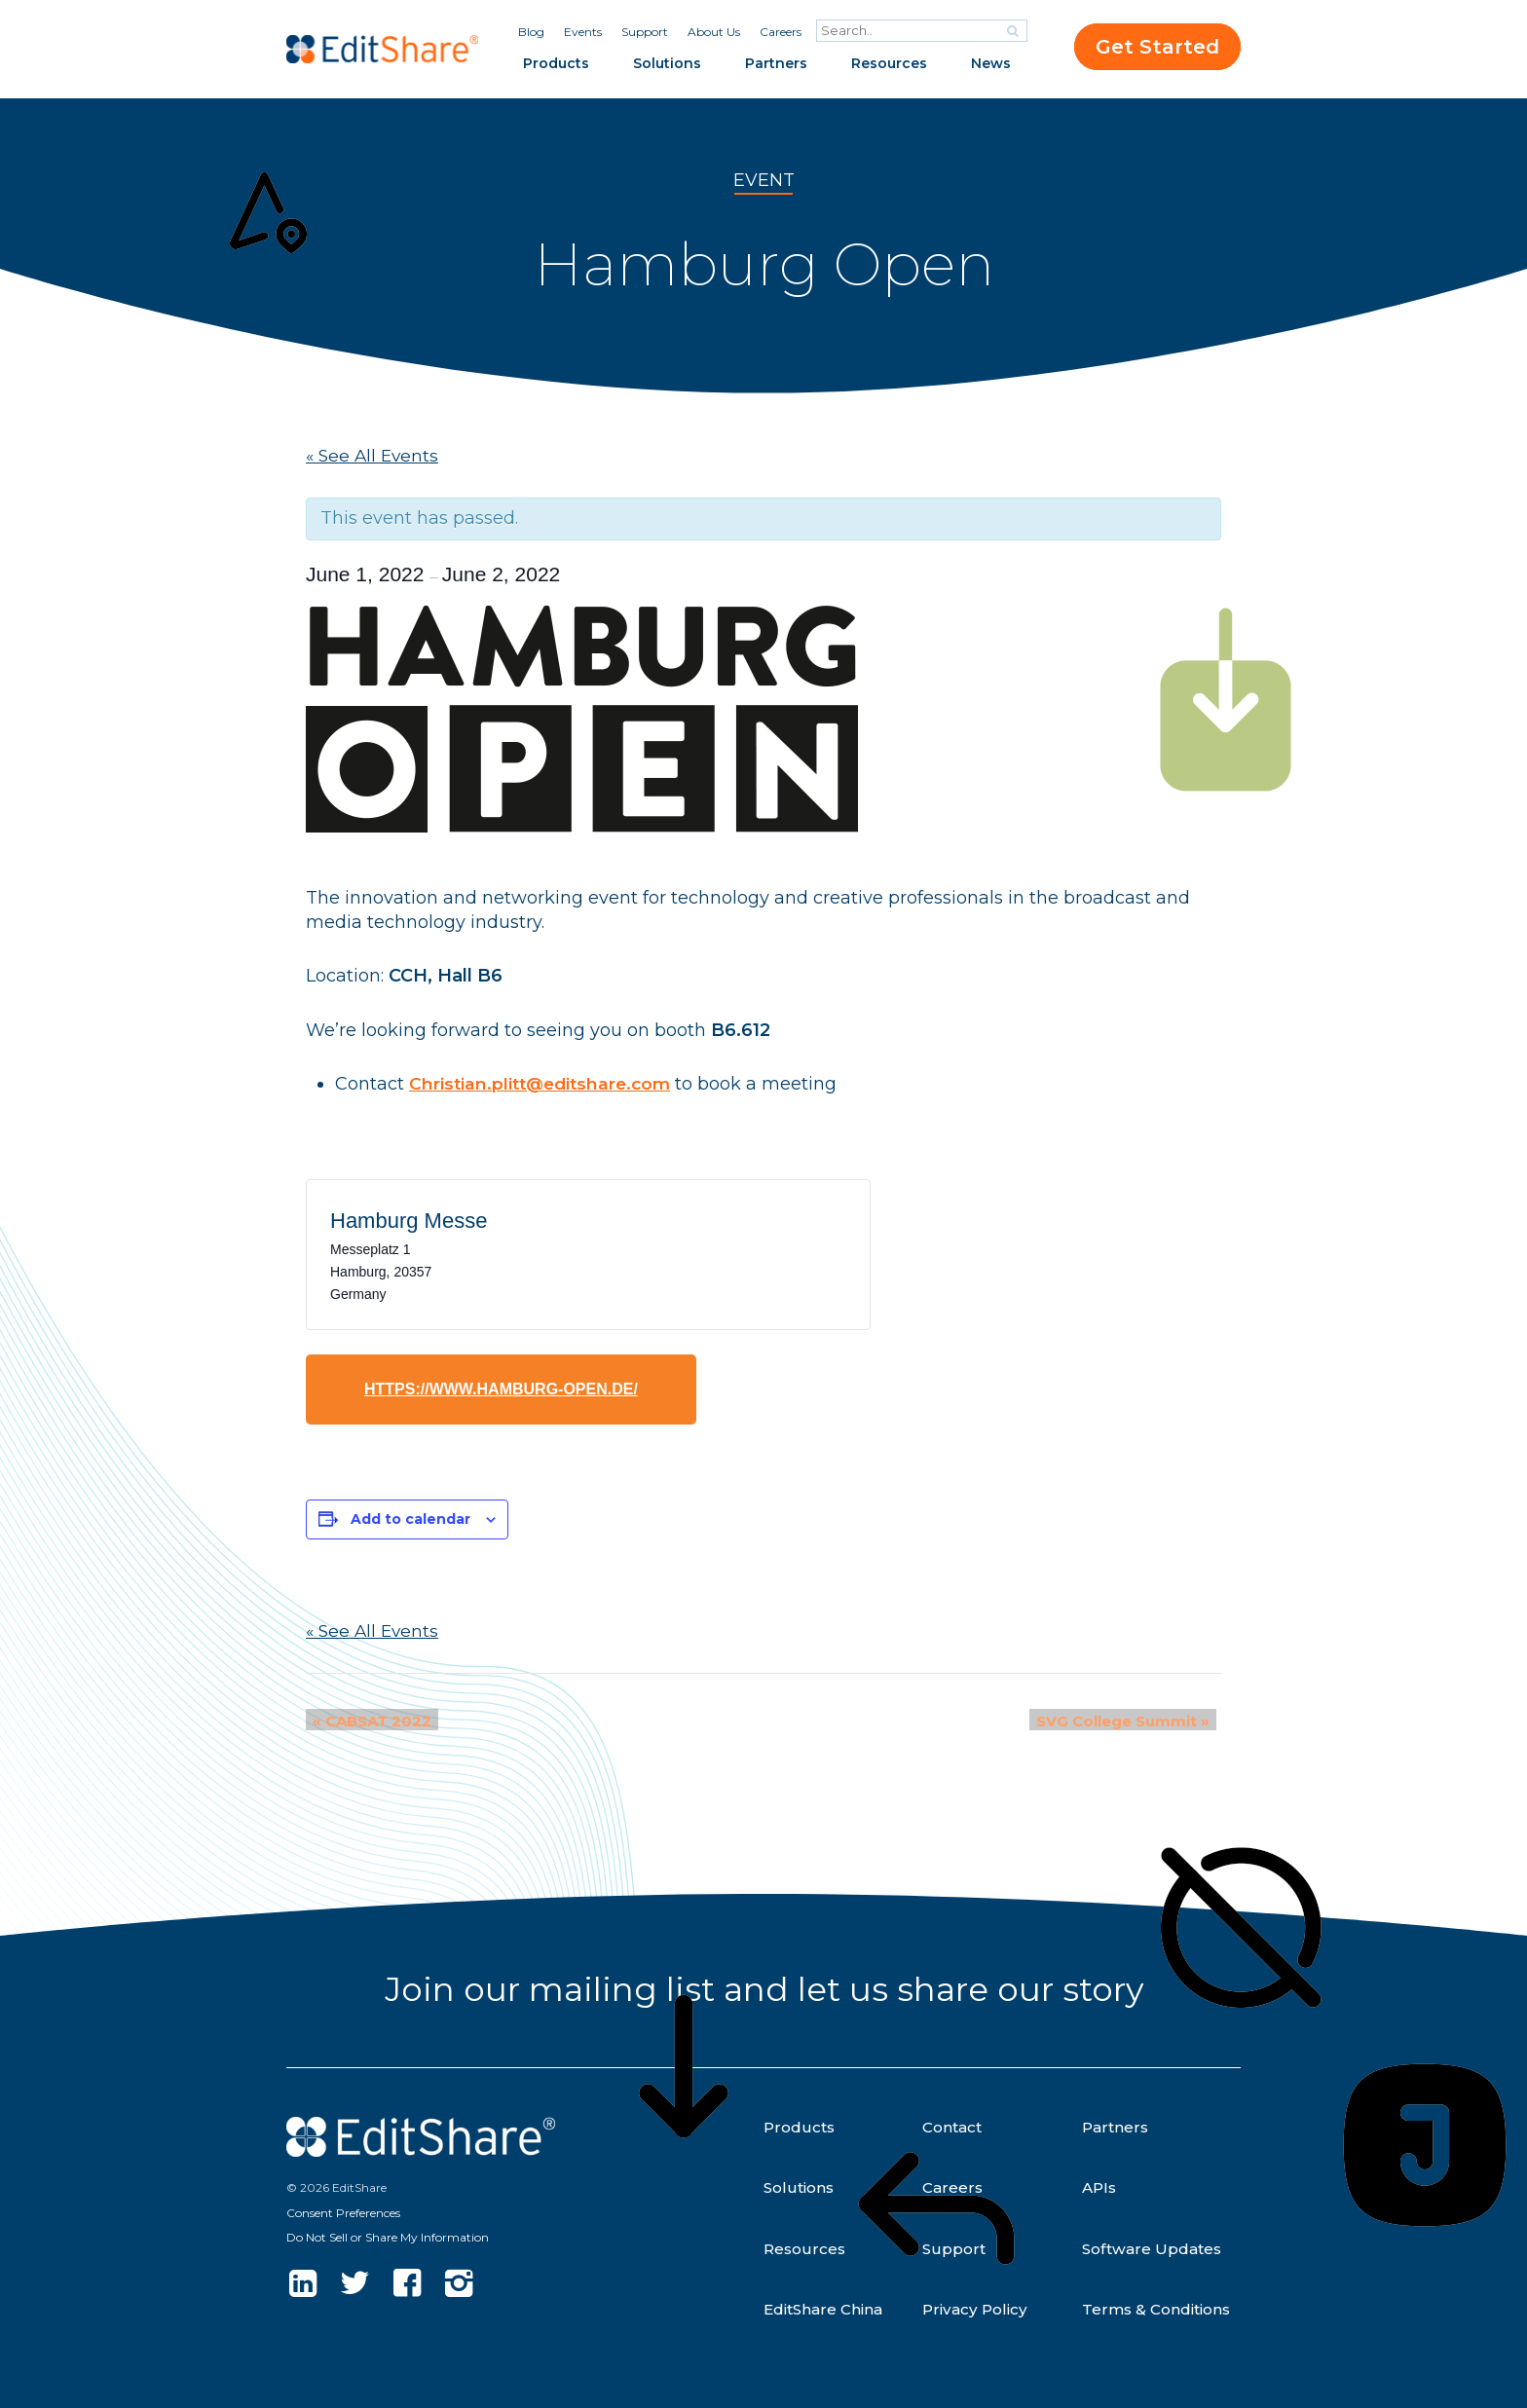 This screenshot has height=2408, width=1527. Describe the element at coordinates (936, 2204) in the screenshot. I see `reply to a message or email` at that location.